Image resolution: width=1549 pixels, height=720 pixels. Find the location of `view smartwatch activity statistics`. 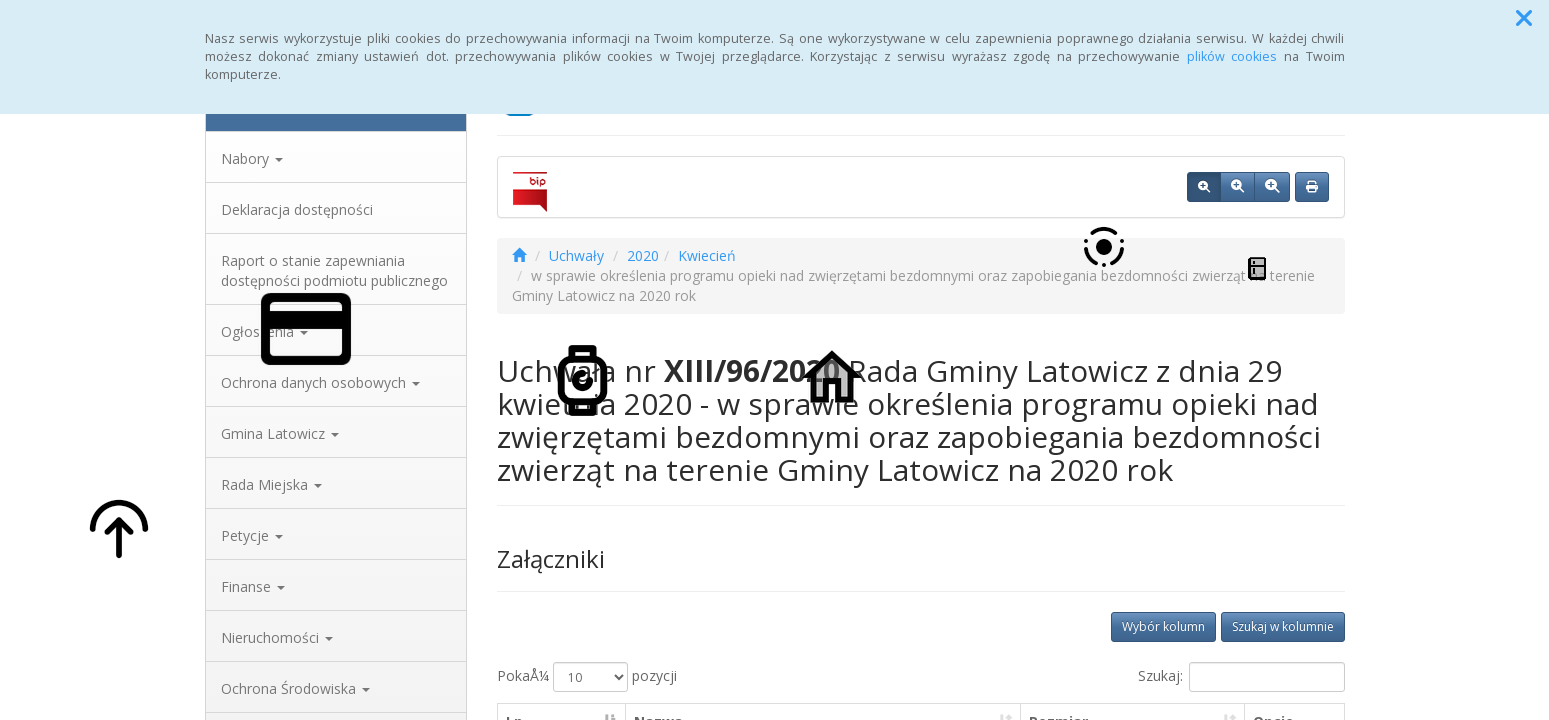

view smartwatch activity statistics is located at coordinates (582, 380).